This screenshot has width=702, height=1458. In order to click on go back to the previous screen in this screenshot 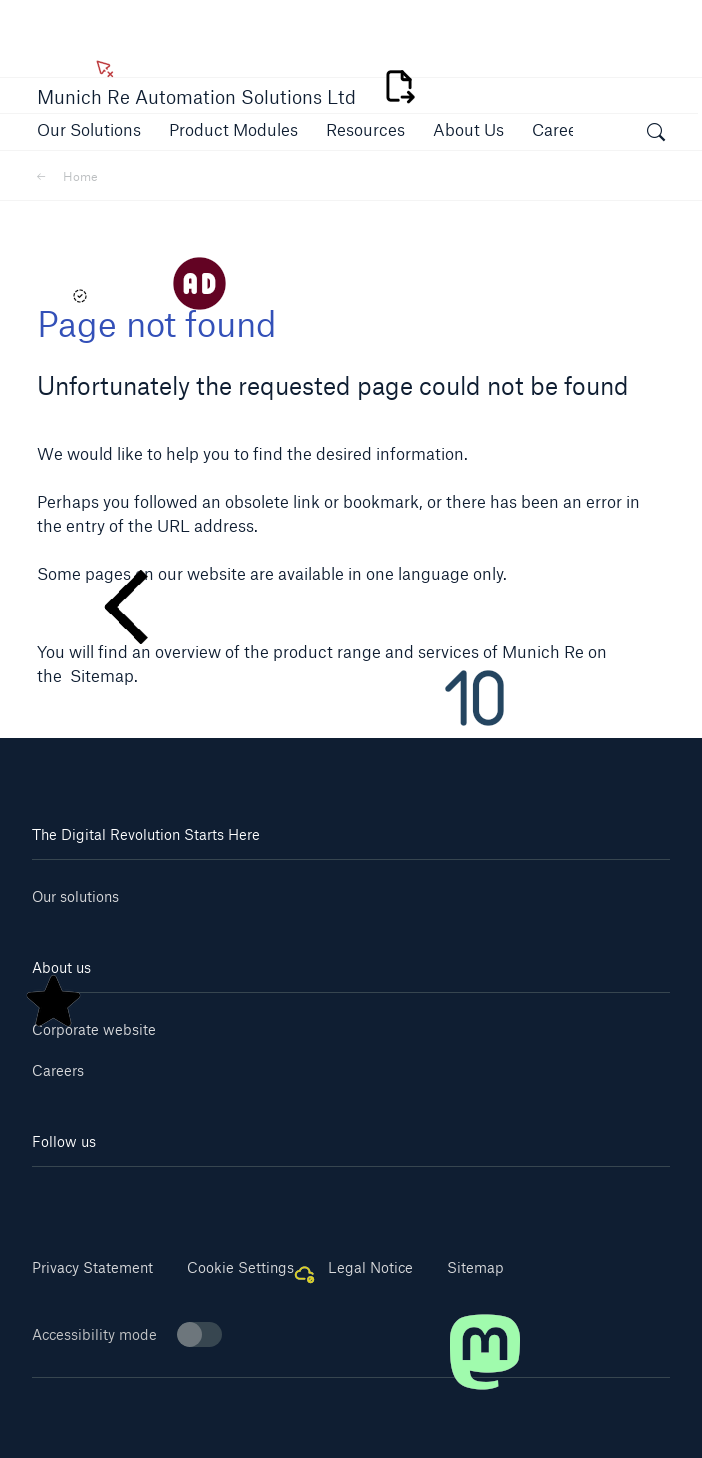, I will do `click(127, 607)`.